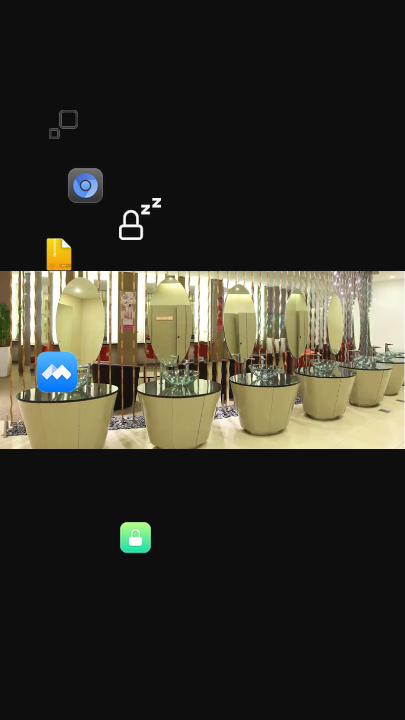 This screenshot has width=405, height=720. I want to click on access connected or mounted external drives, so click(63, 124).